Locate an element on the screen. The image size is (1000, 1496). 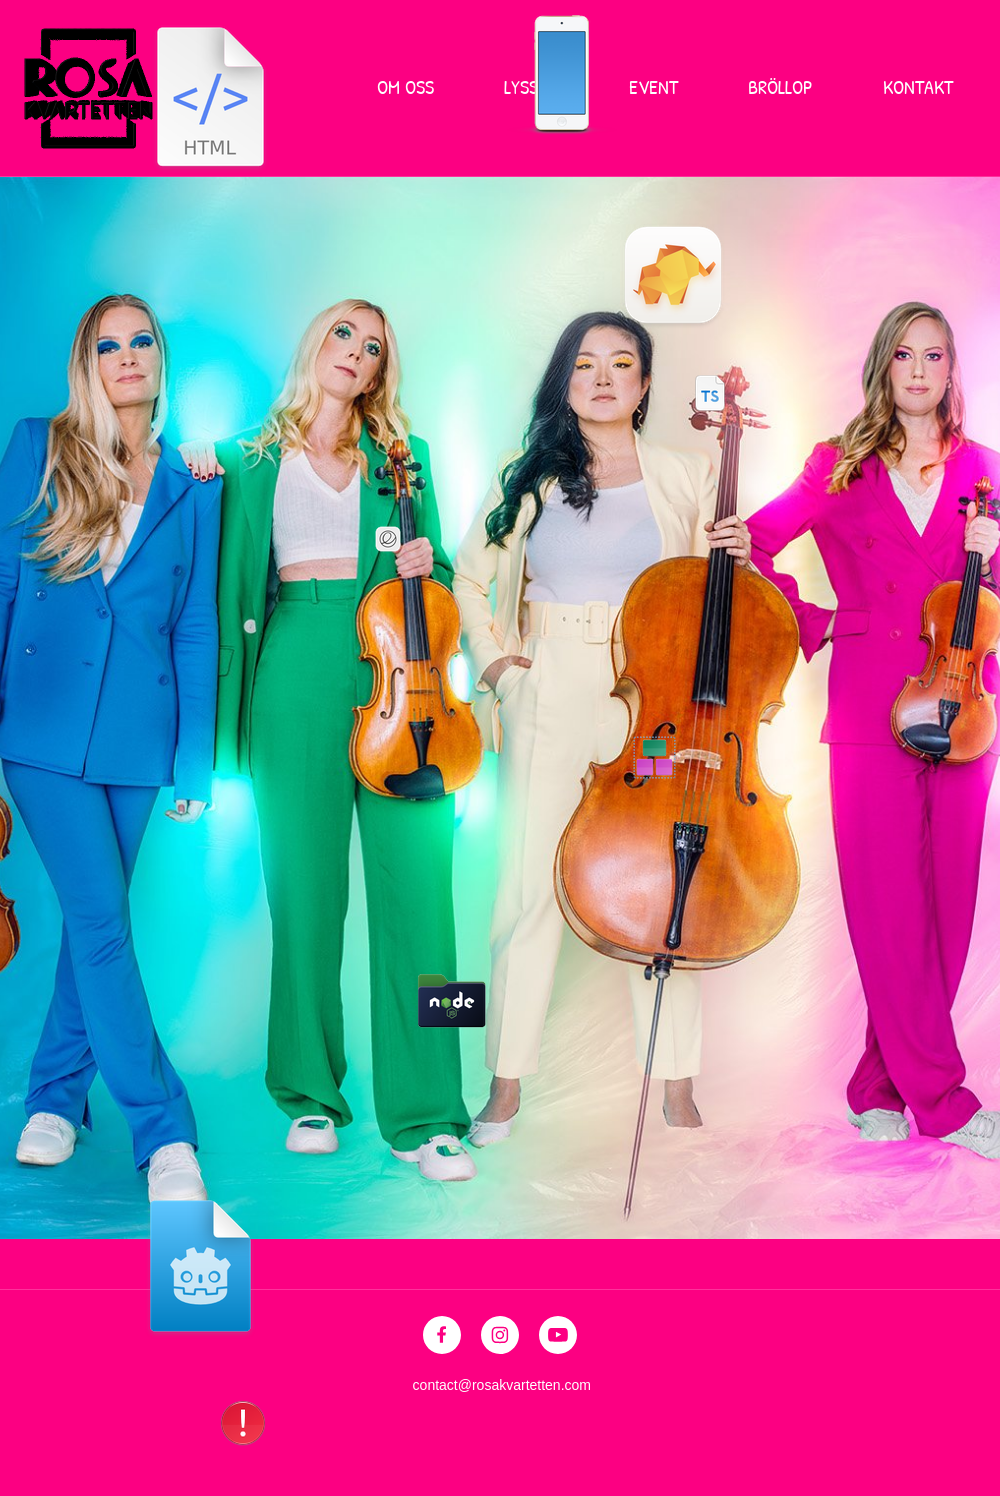
open folder containing node.js project files is located at coordinates (451, 1002).